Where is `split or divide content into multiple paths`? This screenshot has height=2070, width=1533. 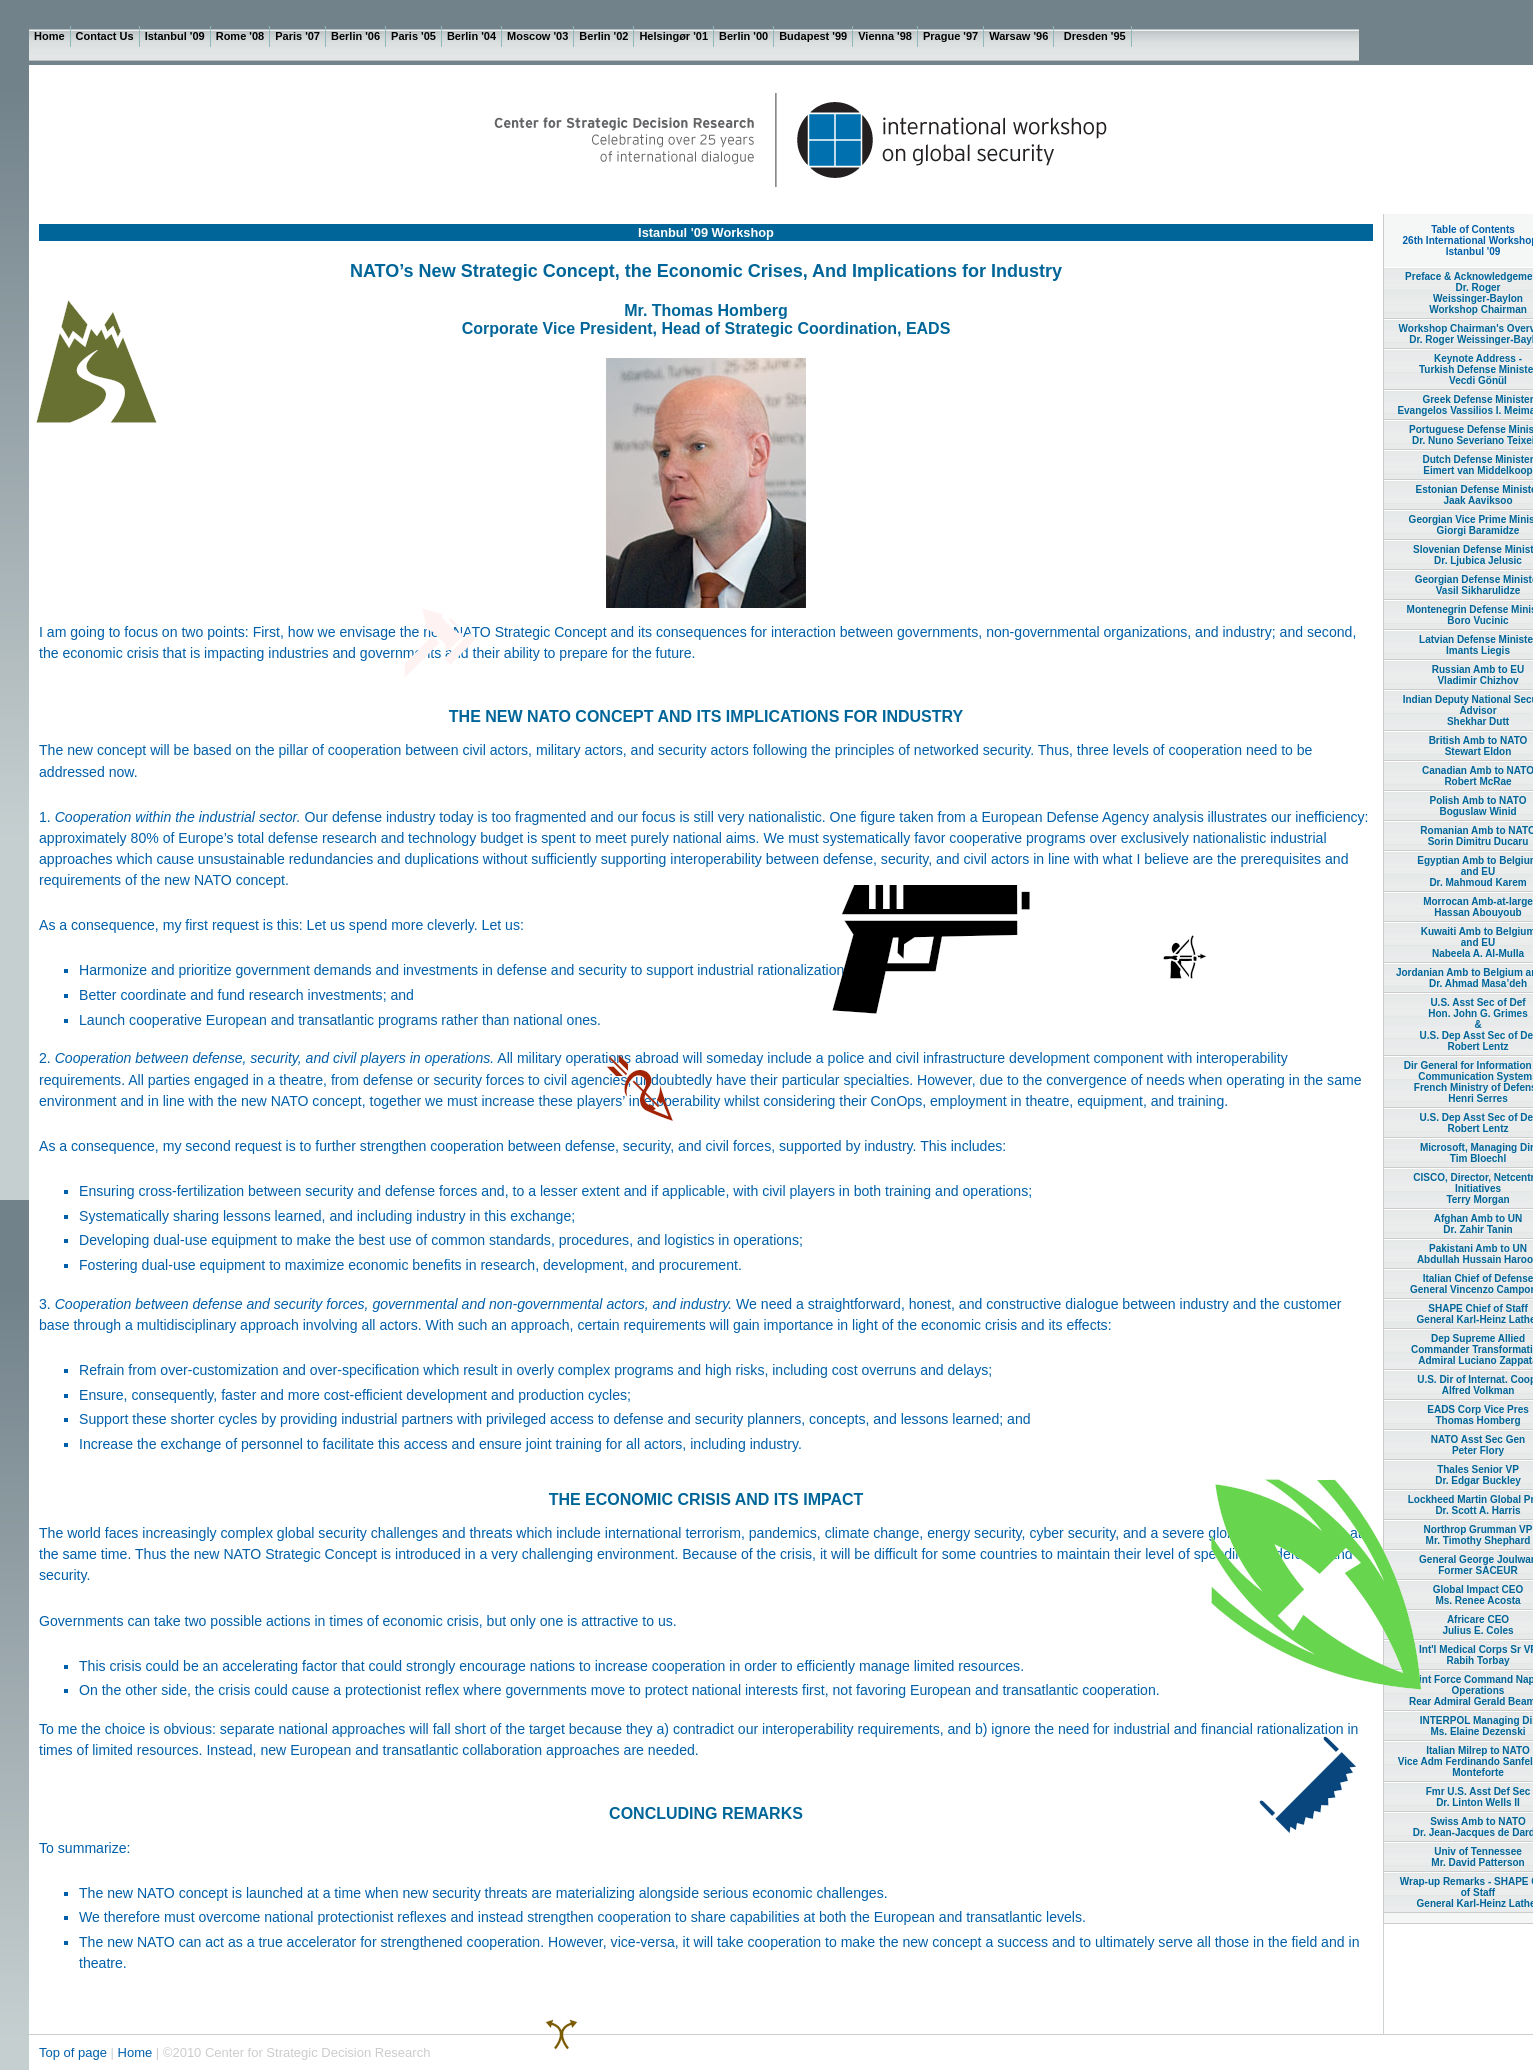
split or divide content into multiple paths is located at coordinates (561, 2034).